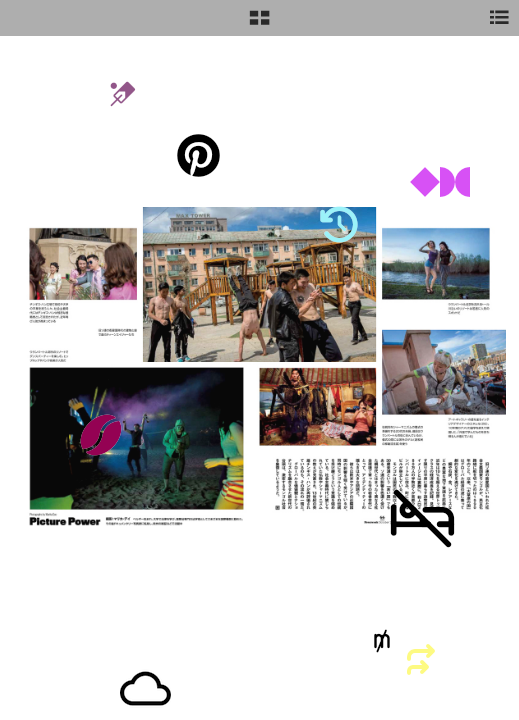  I want to click on cloud storage or sync status, so click(145, 688).